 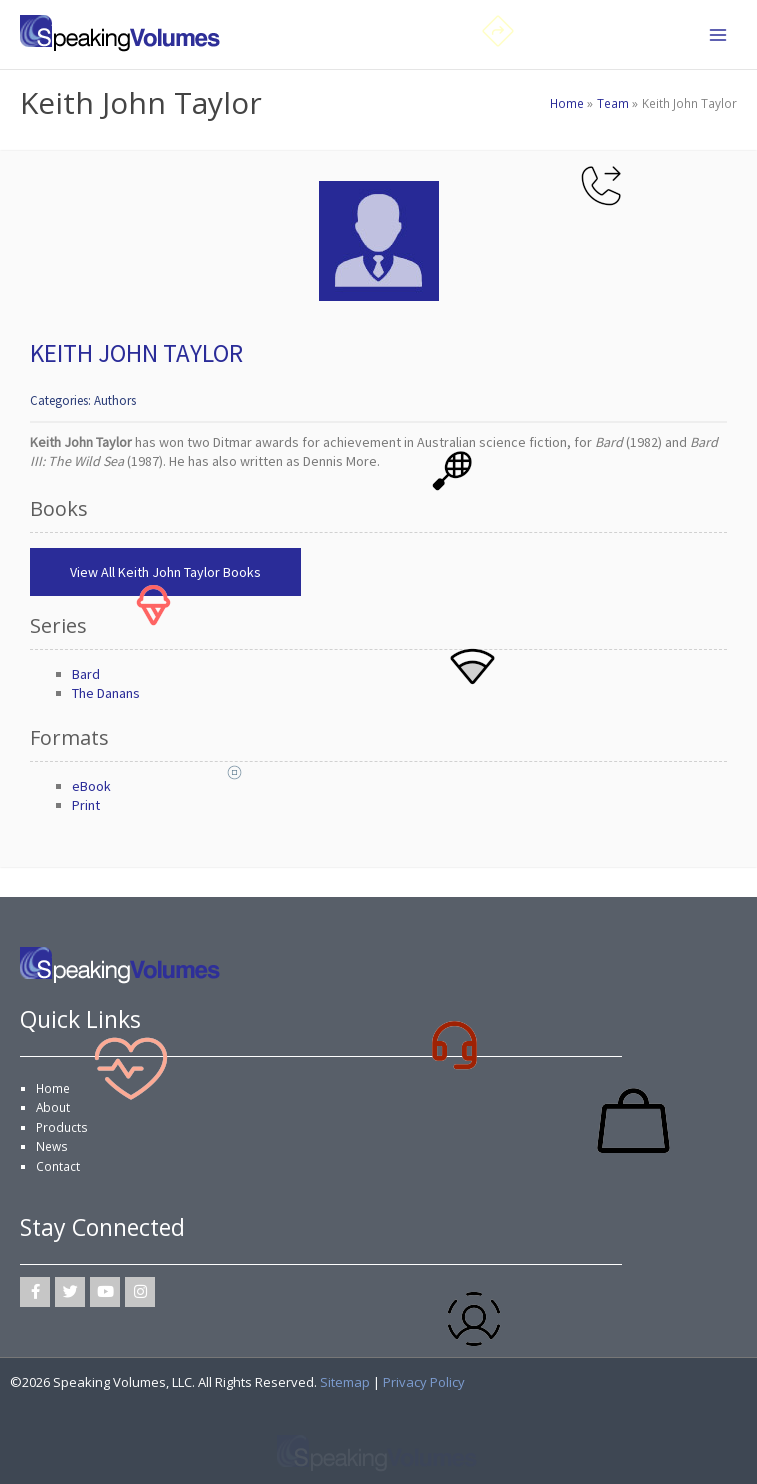 What do you see at coordinates (153, 604) in the screenshot?
I see `browse dessert or ice cream options` at bounding box center [153, 604].